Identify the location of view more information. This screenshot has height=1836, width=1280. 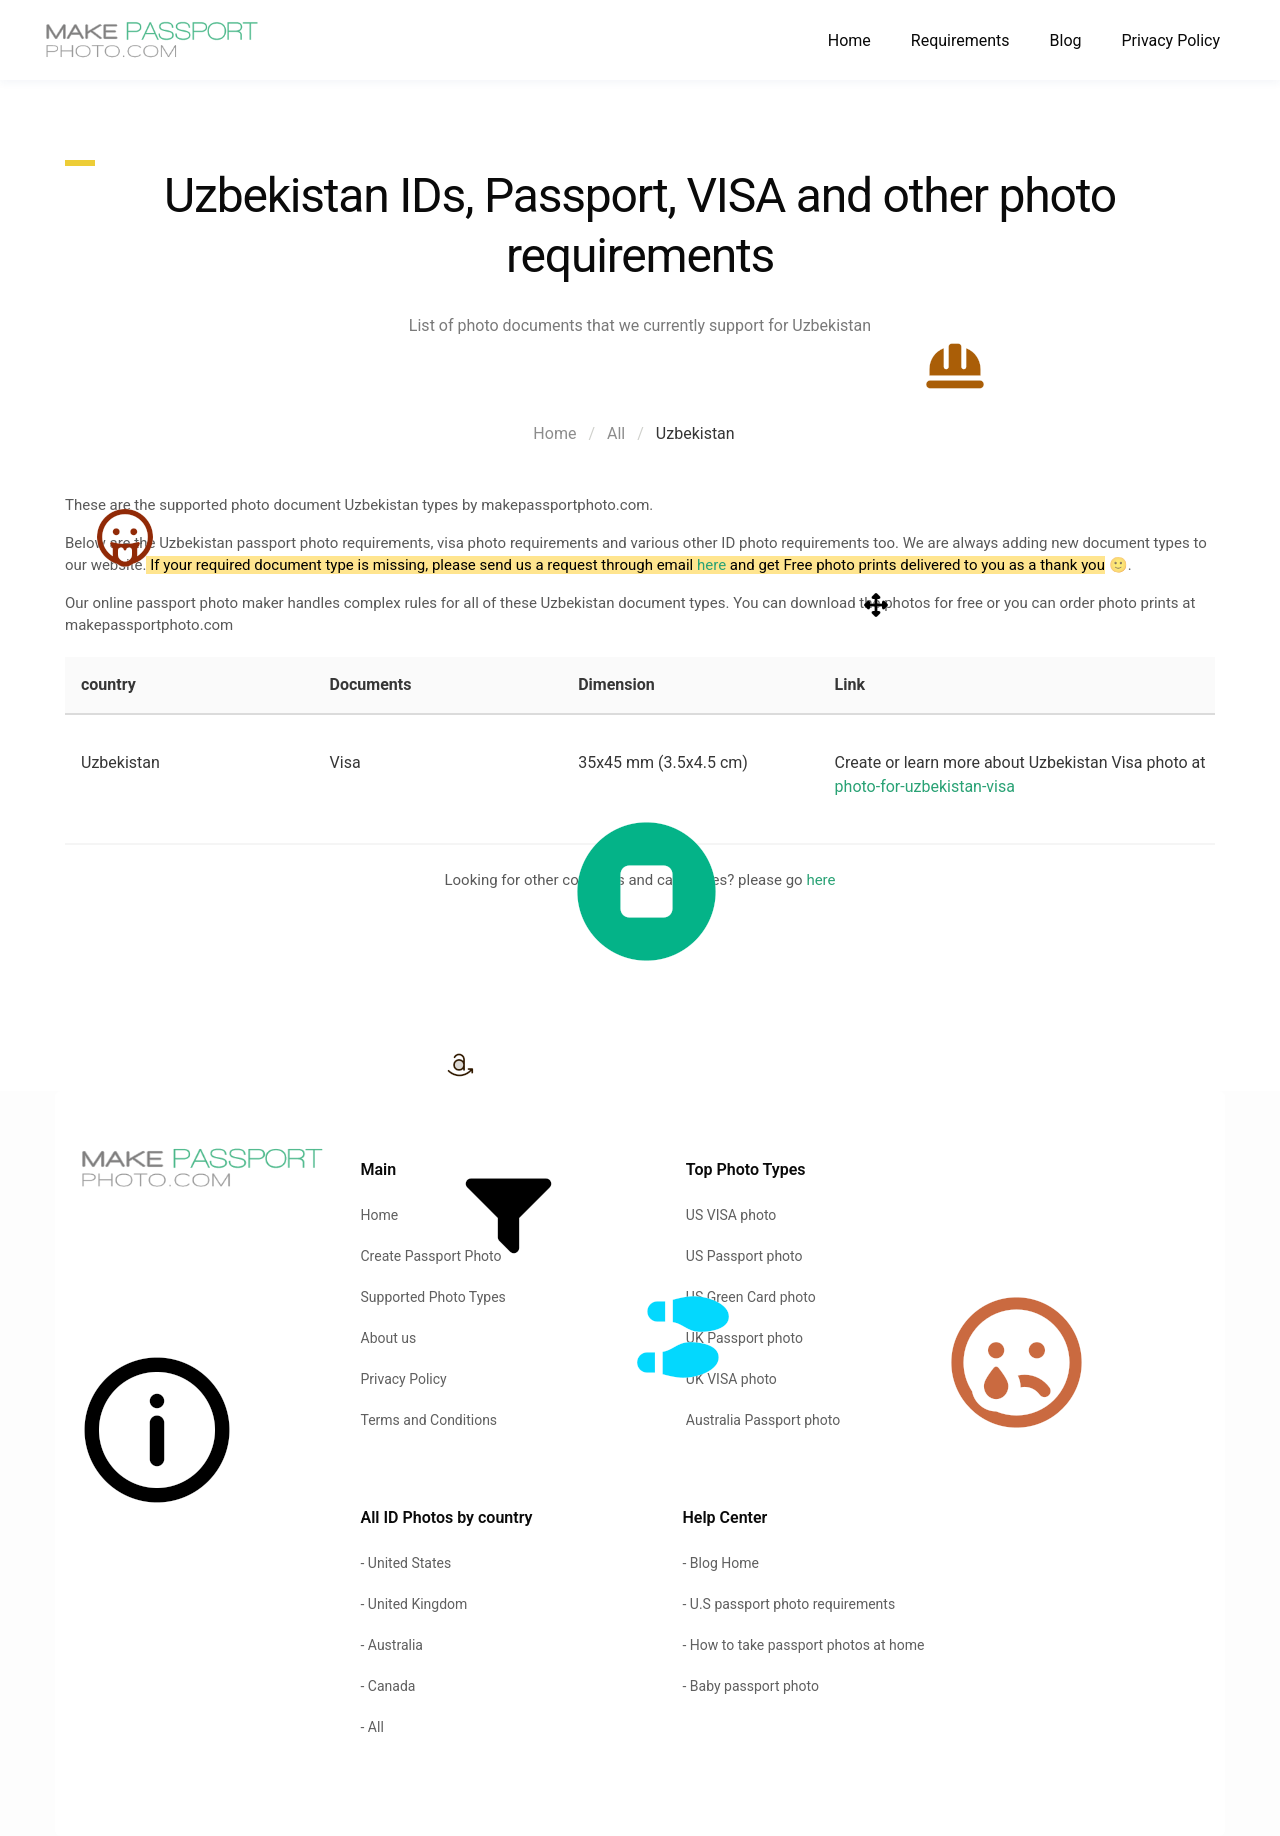
(157, 1430).